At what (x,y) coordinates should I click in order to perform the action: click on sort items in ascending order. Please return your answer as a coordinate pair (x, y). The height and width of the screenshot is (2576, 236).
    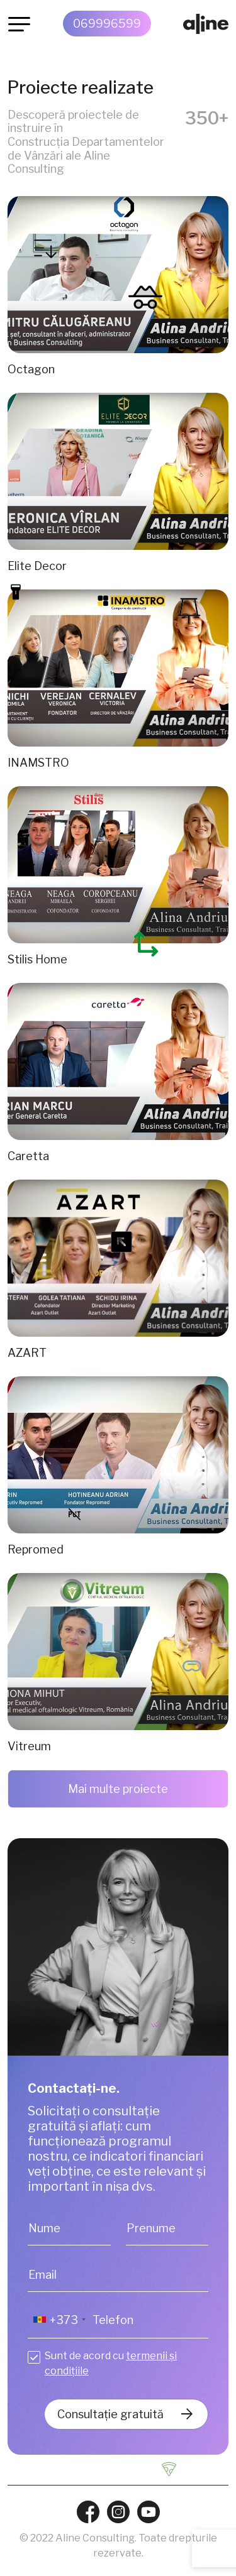
    Looking at the image, I should click on (44, 248).